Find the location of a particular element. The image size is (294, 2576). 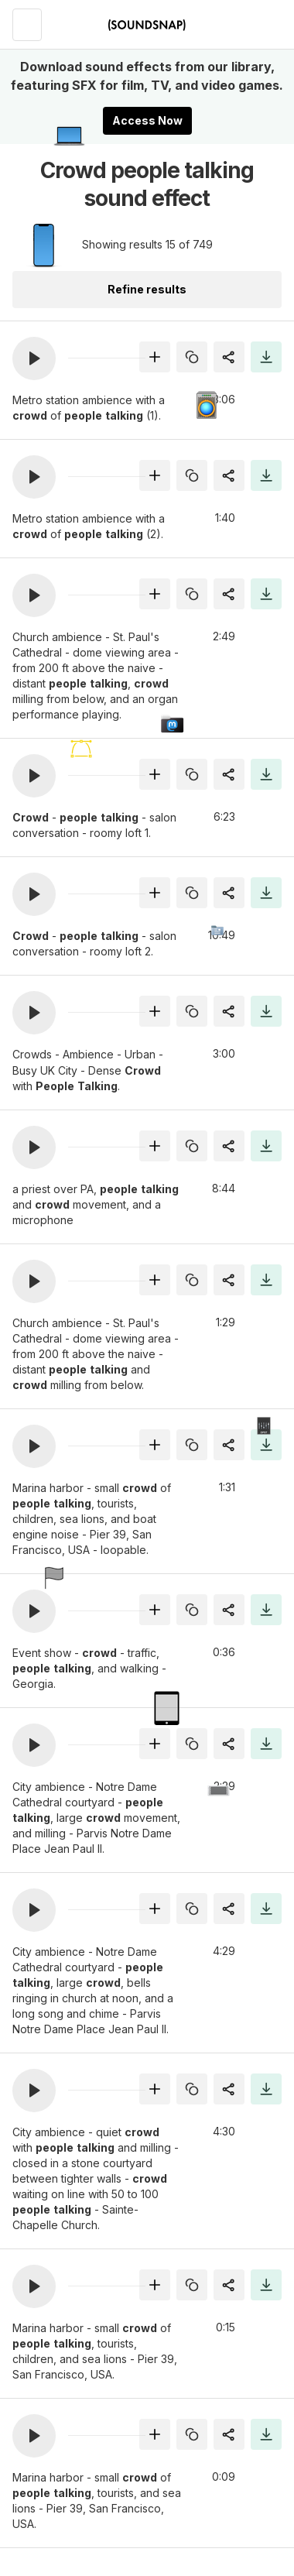

indicates a non-RAID configured storage device is located at coordinates (207, 405).